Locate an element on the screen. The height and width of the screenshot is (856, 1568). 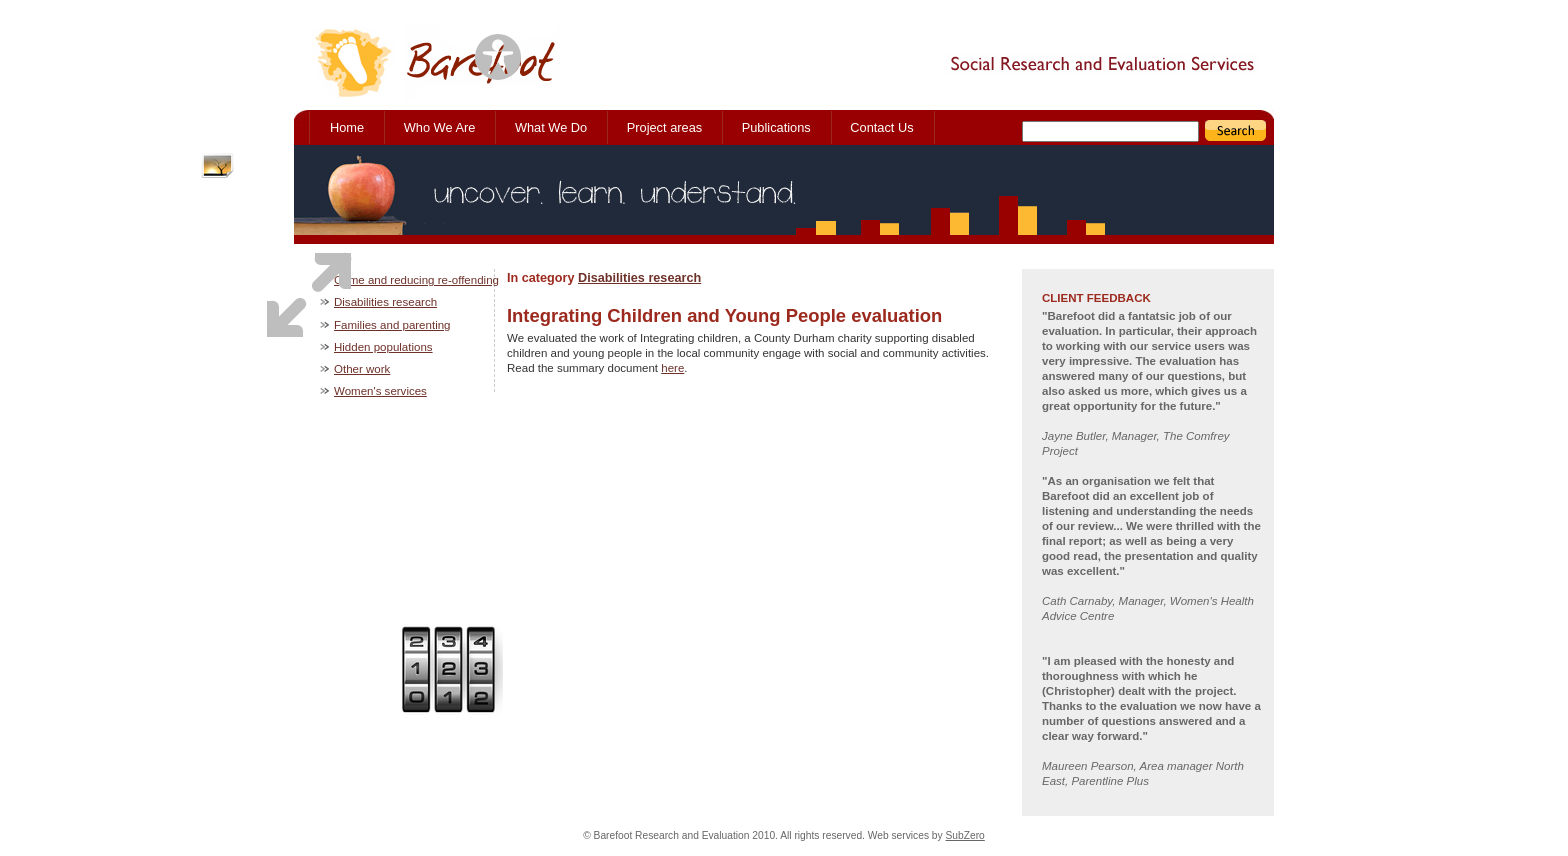
expand content to fullscreen mode is located at coordinates (309, 295).